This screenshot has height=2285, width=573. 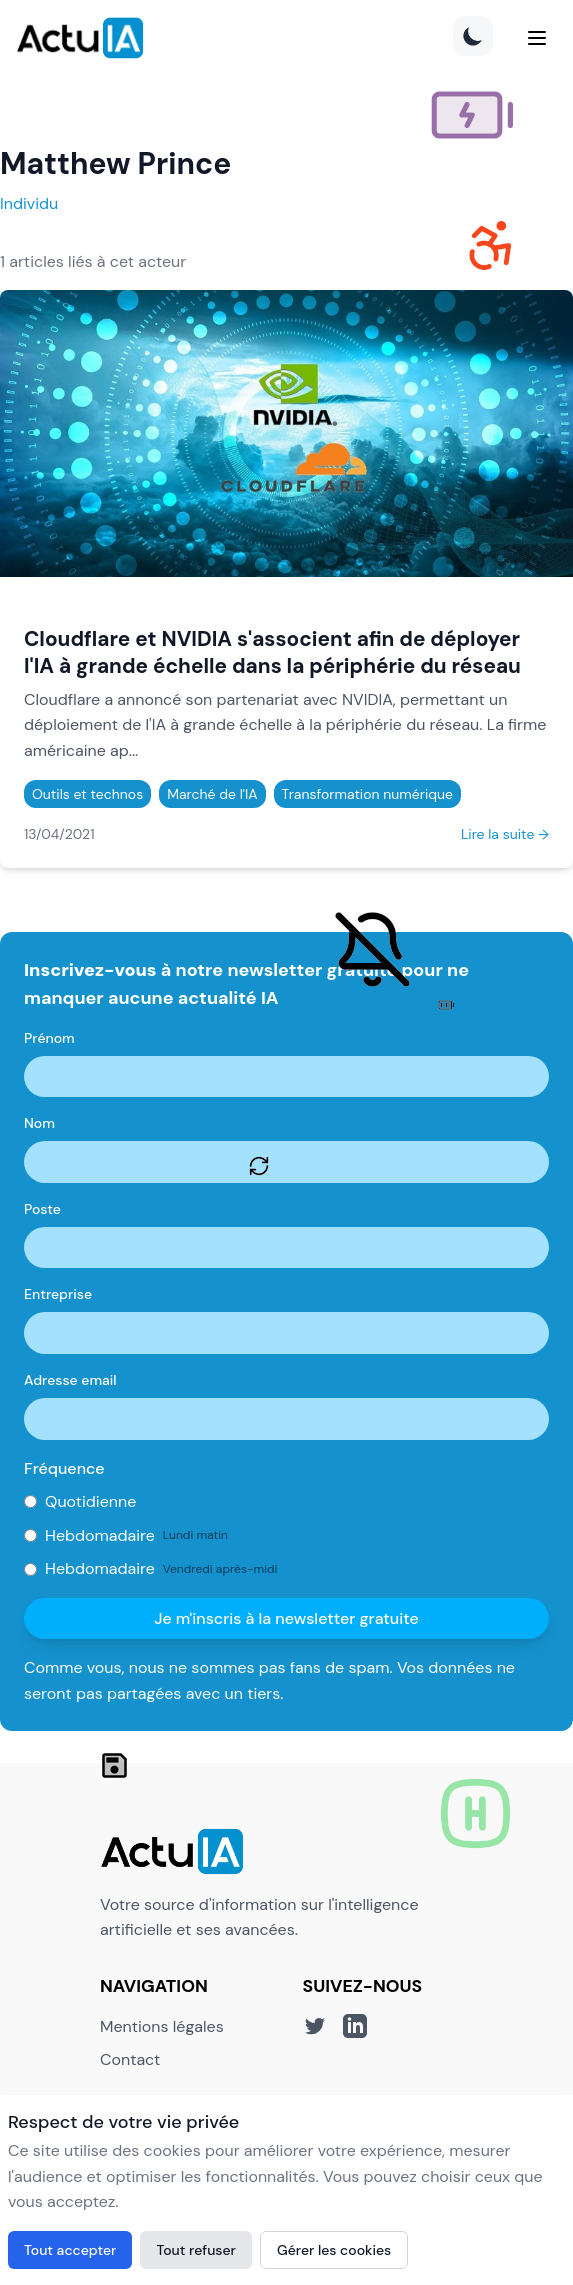 I want to click on indicates battery is fully charged, so click(x=446, y=1005).